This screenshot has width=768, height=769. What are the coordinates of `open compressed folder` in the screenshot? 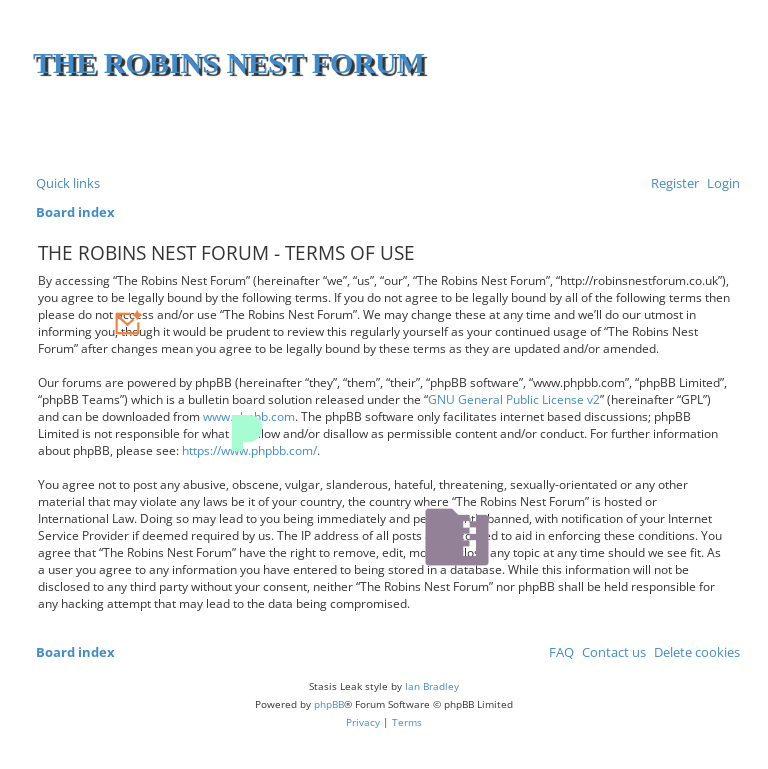 It's located at (457, 537).